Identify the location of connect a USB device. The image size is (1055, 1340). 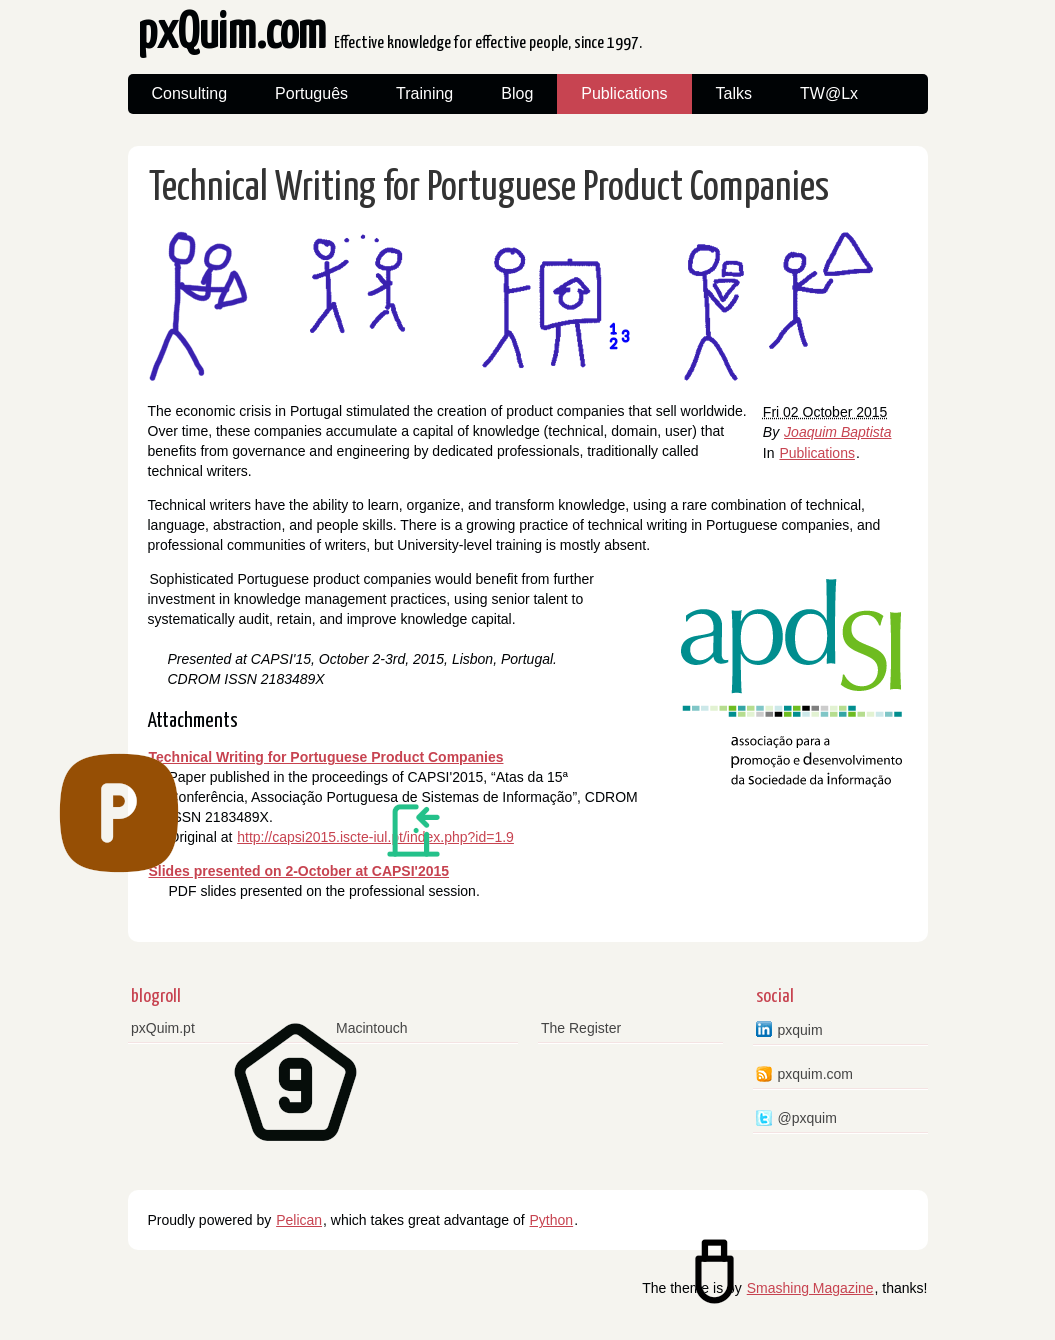
(714, 1271).